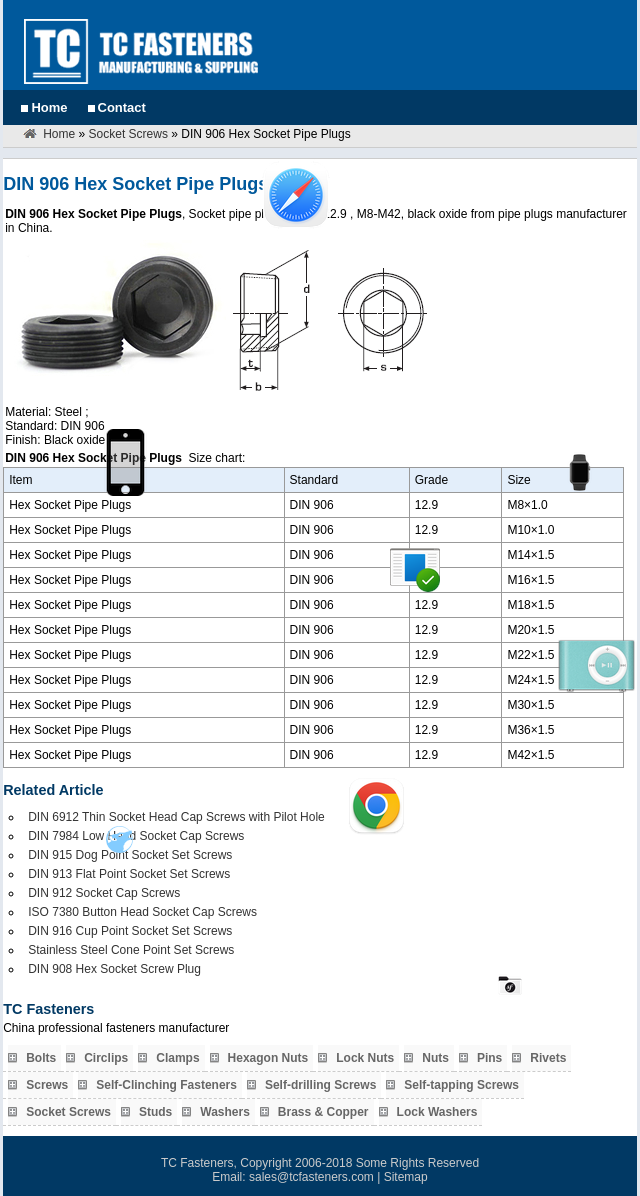  I want to click on open Google Chrome browser, so click(376, 805).